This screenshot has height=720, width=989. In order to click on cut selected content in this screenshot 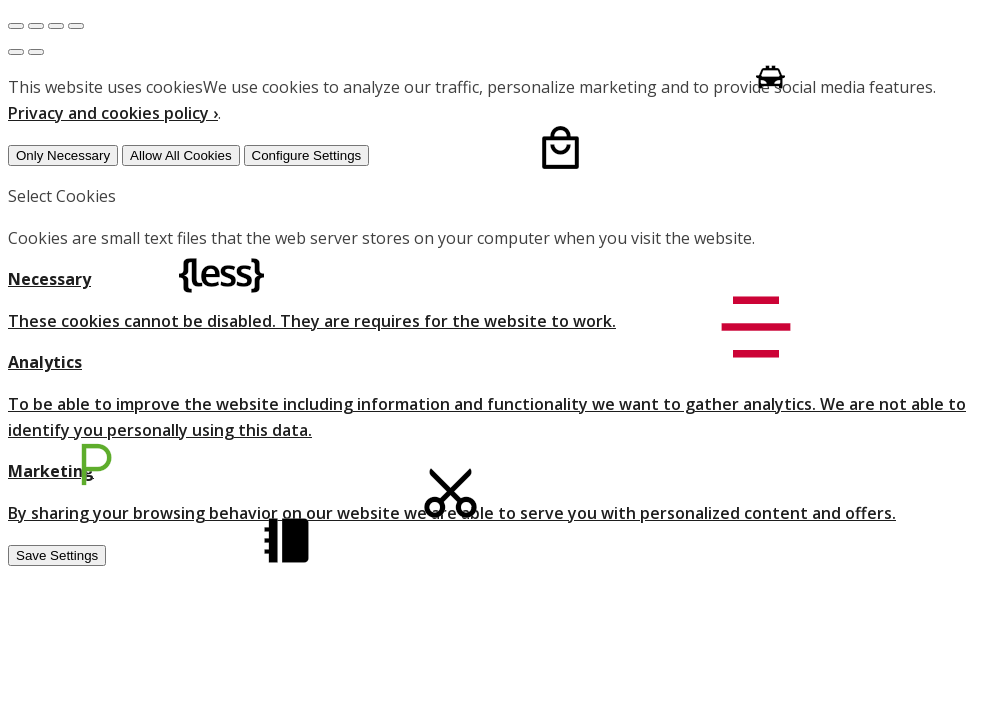, I will do `click(450, 491)`.